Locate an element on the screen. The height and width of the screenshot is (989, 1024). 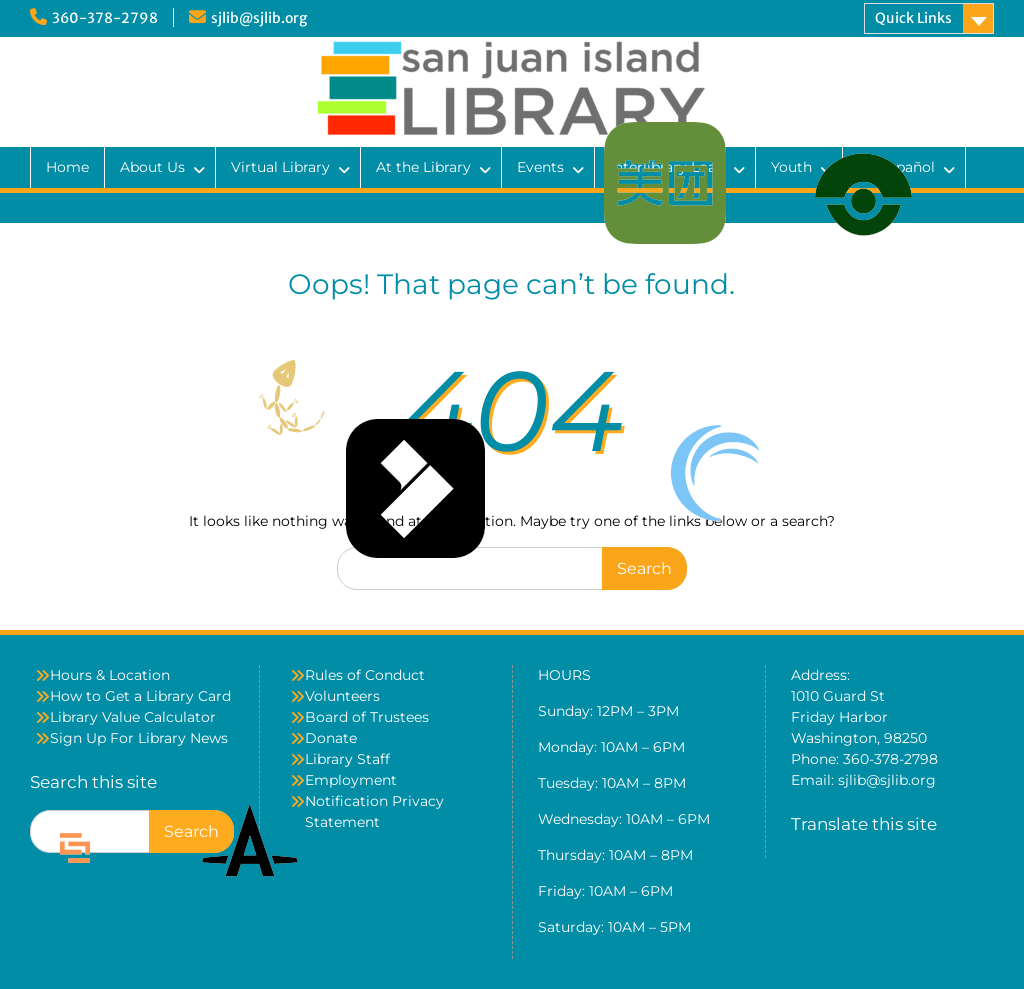
open wondershare filmora video editor is located at coordinates (415, 488).